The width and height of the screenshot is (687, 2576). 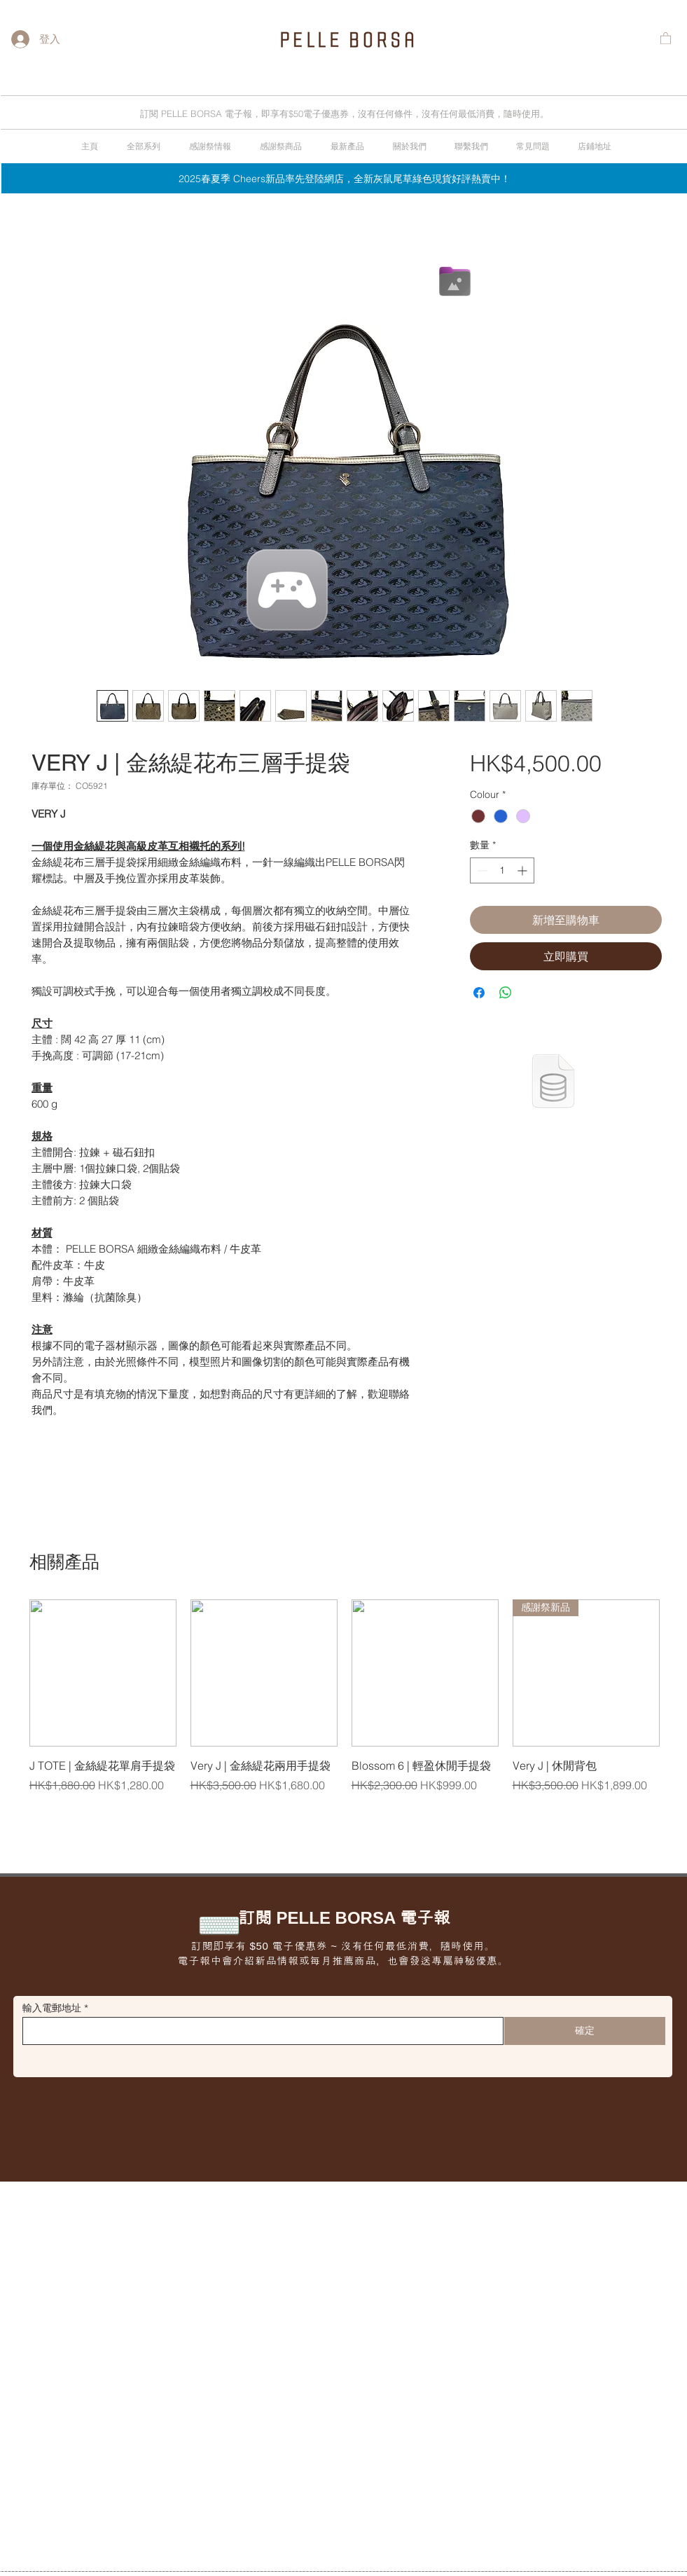 What do you see at coordinates (454, 281) in the screenshot?
I see `open your pictures folder` at bounding box center [454, 281].